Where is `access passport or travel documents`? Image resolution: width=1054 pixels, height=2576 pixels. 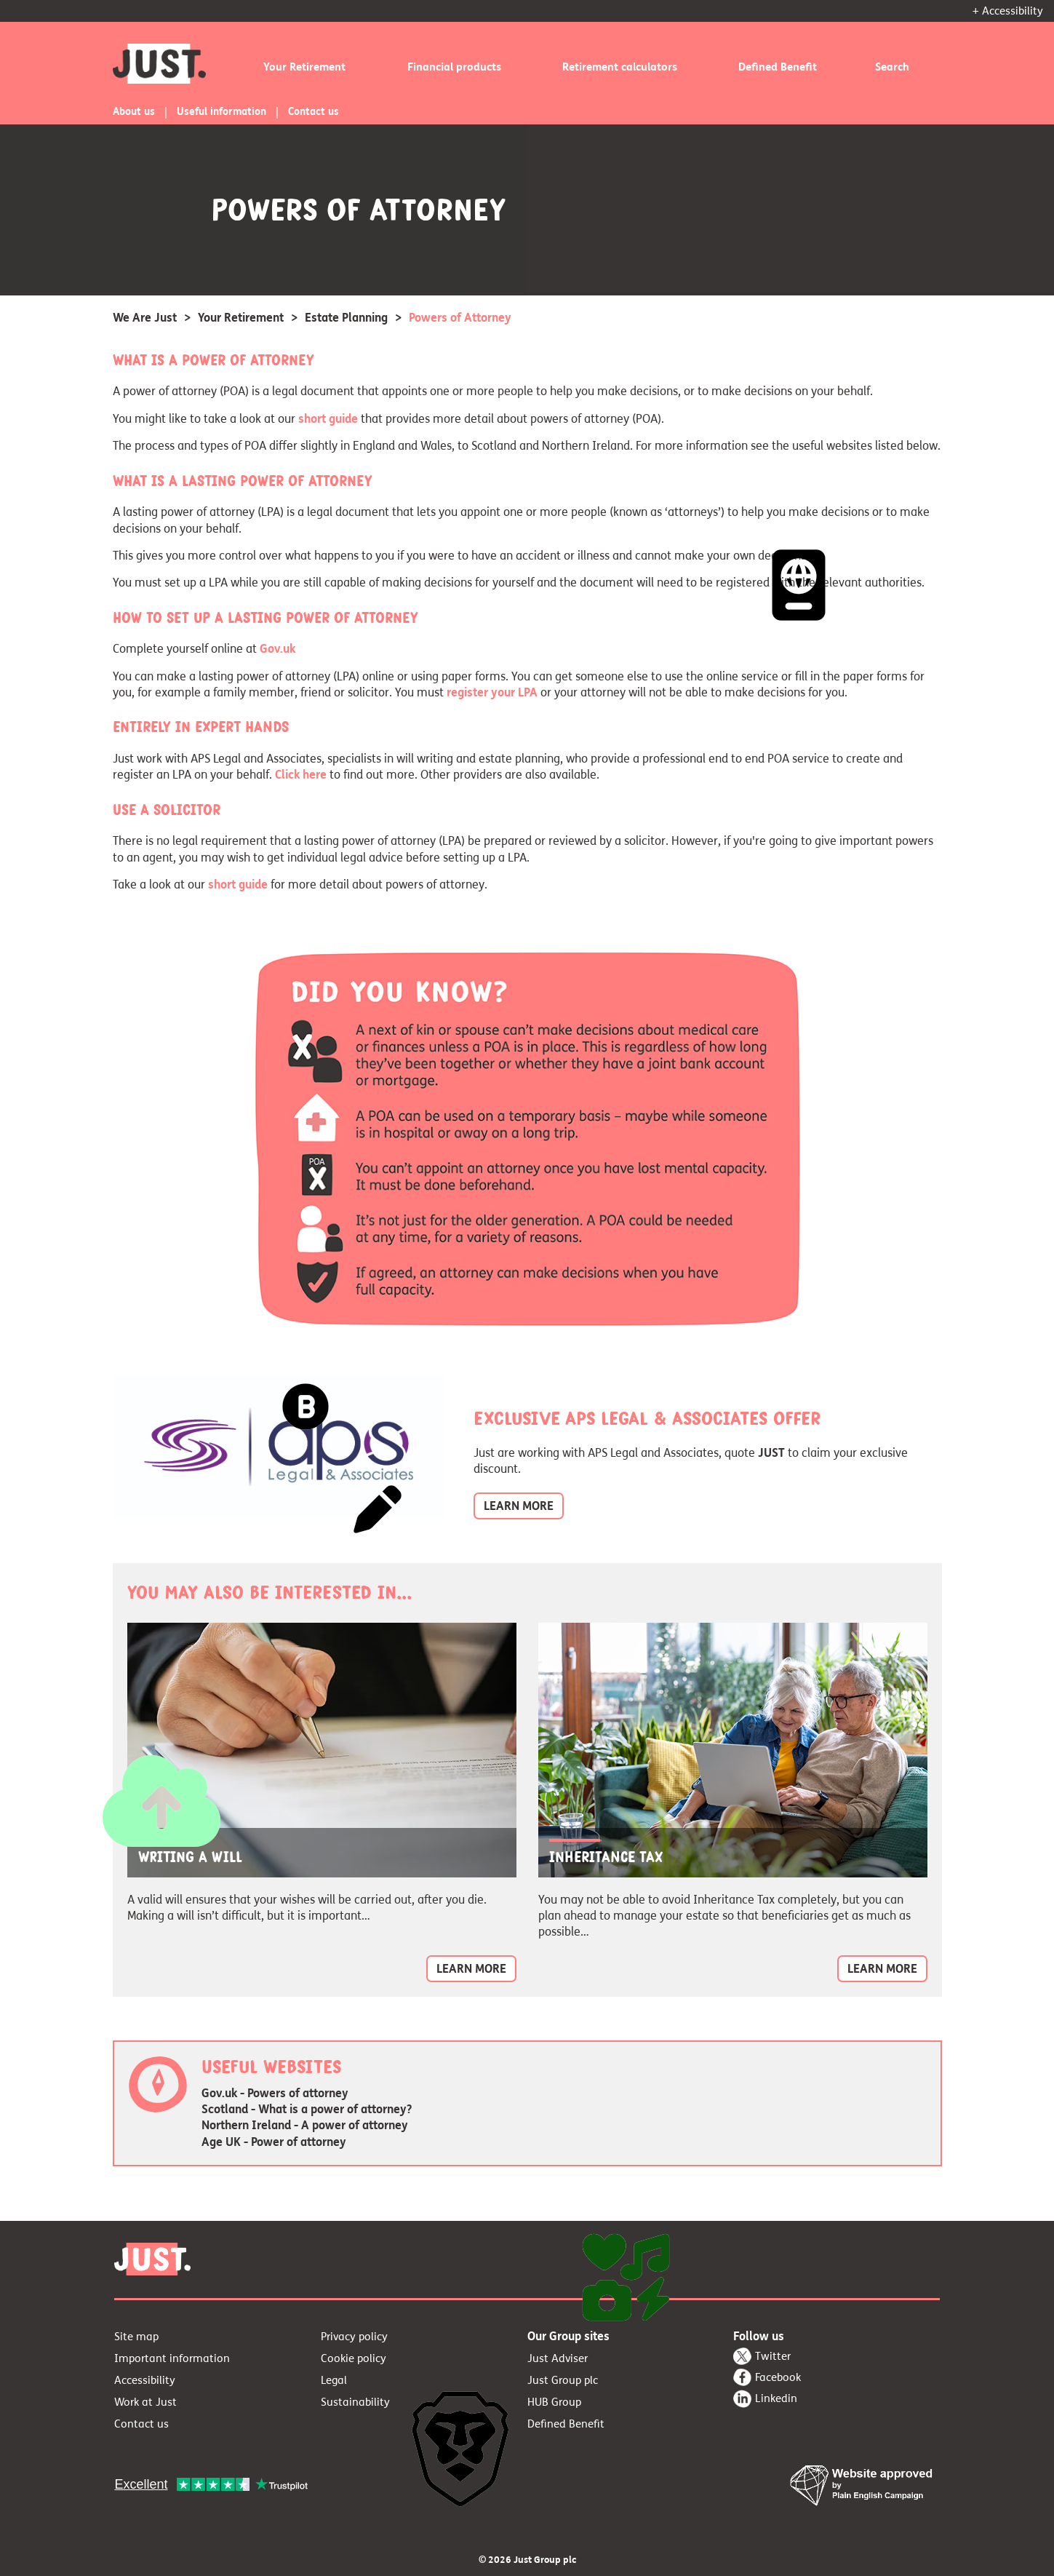 access passport or travel documents is located at coordinates (799, 585).